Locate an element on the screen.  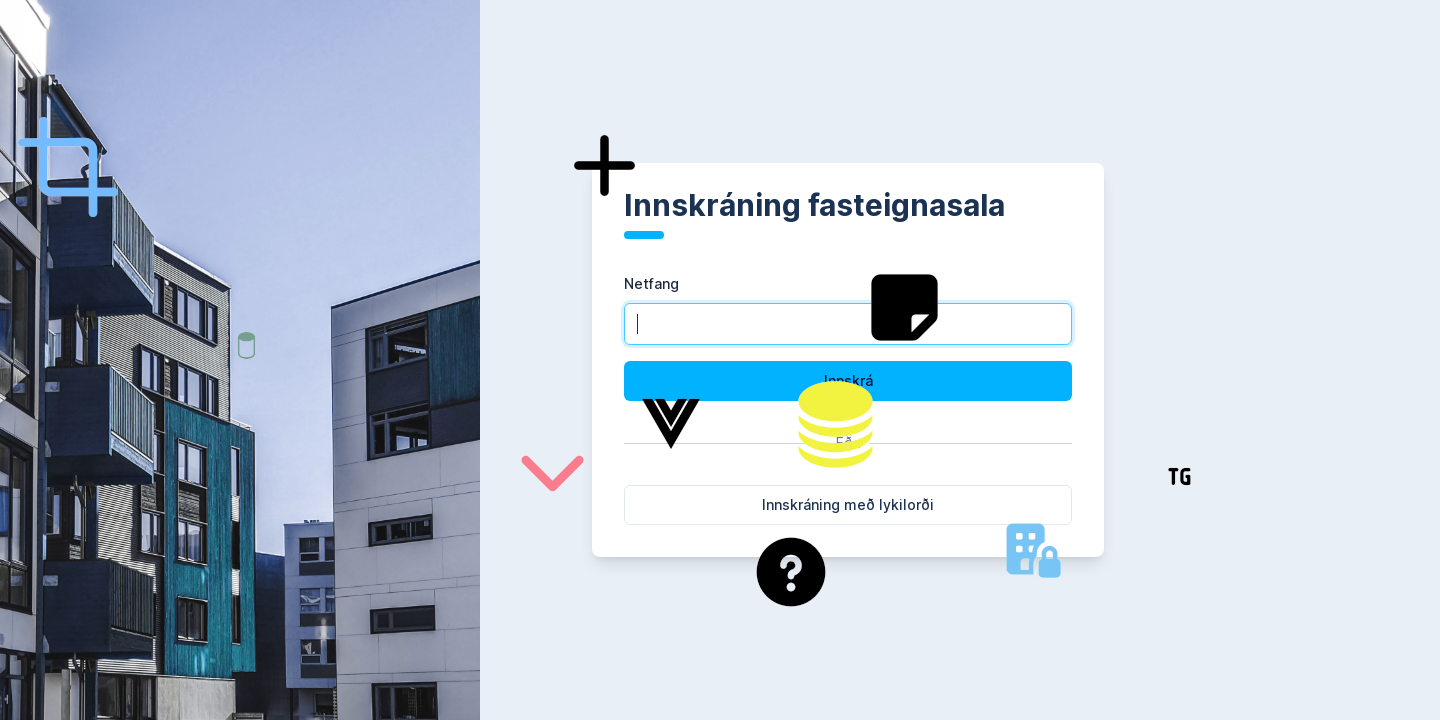
add a new item is located at coordinates (604, 165).